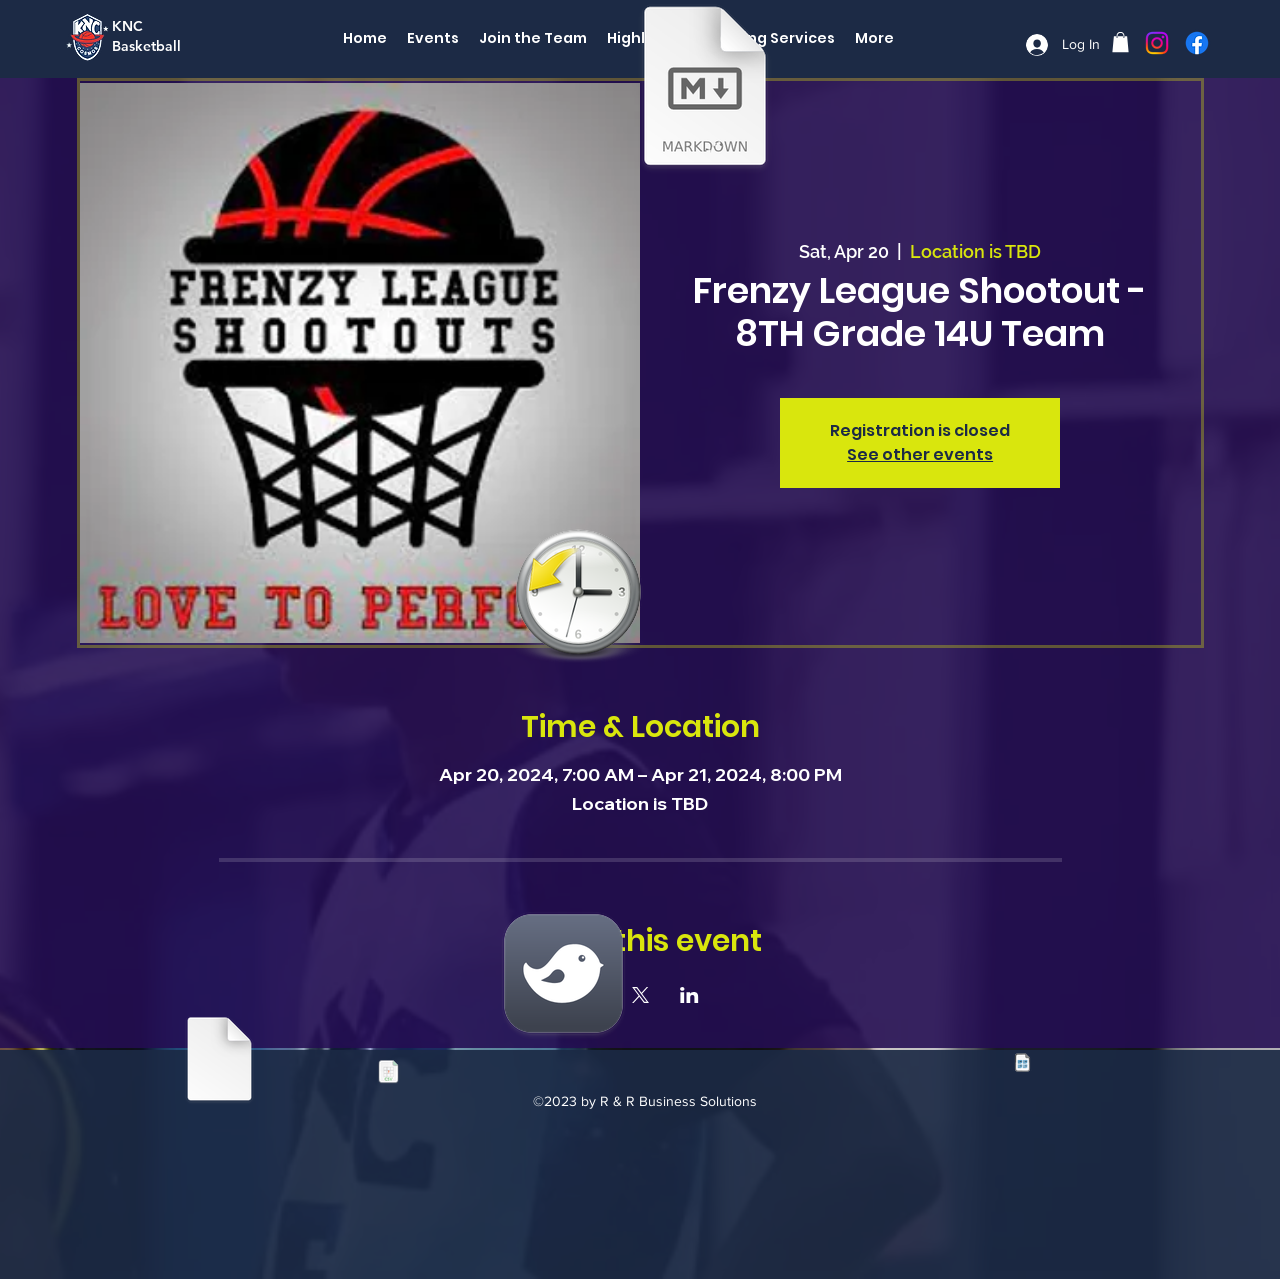  What do you see at coordinates (563, 973) in the screenshot?
I see `launch the budgie desktop environment` at bounding box center [563, 973].